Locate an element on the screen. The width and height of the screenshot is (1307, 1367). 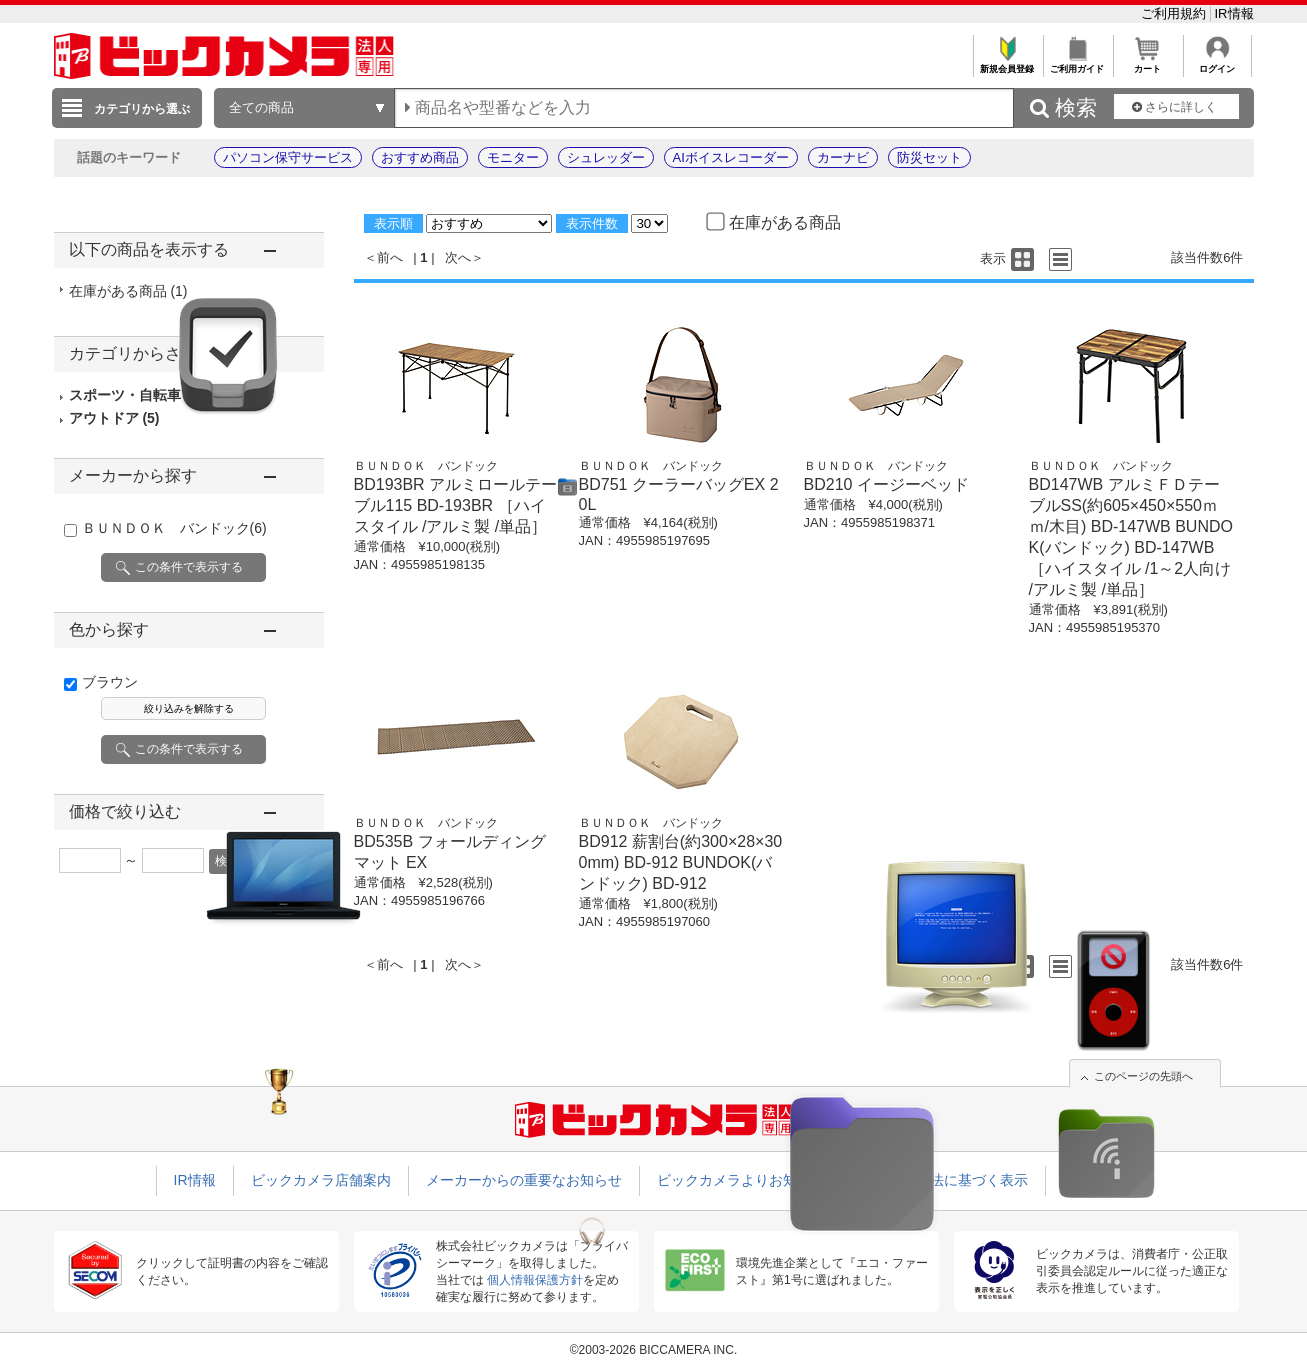
open your videos folder is located at coordinates (567, 486).